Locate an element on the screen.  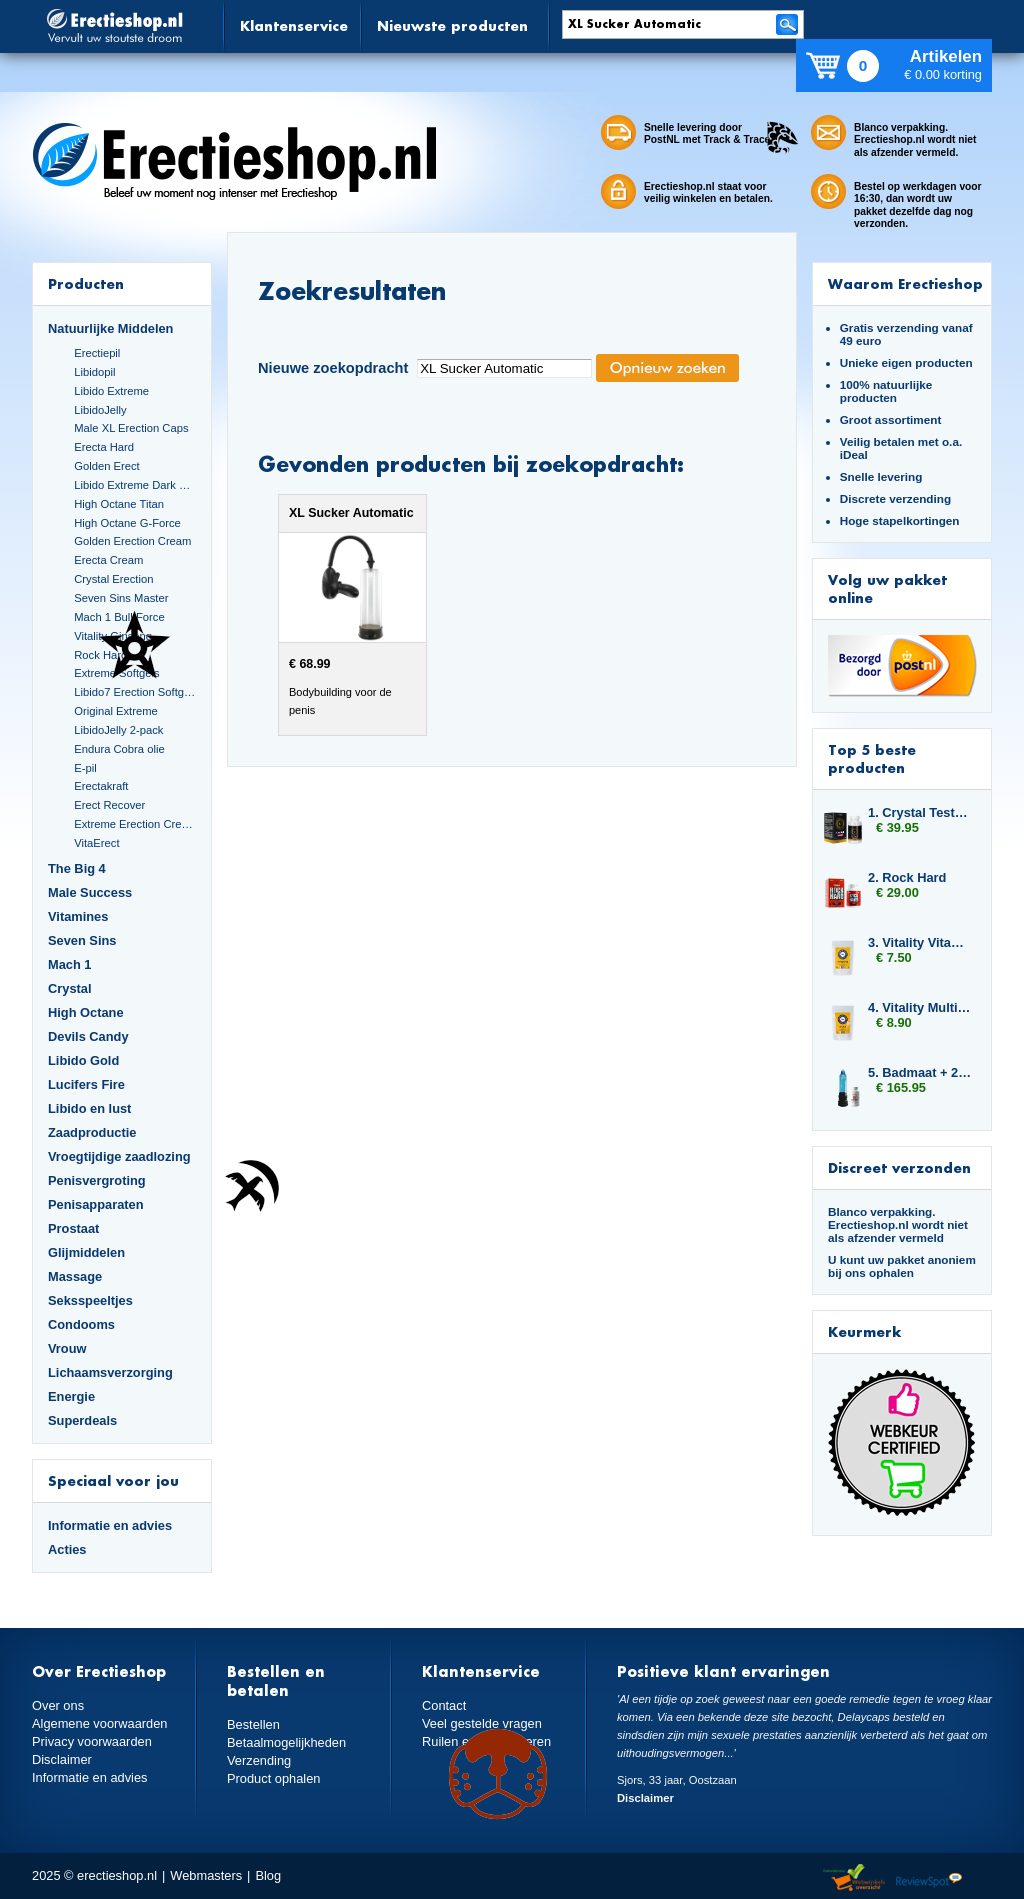
access pet or animal-related features is located at coordinates (498, 1774).